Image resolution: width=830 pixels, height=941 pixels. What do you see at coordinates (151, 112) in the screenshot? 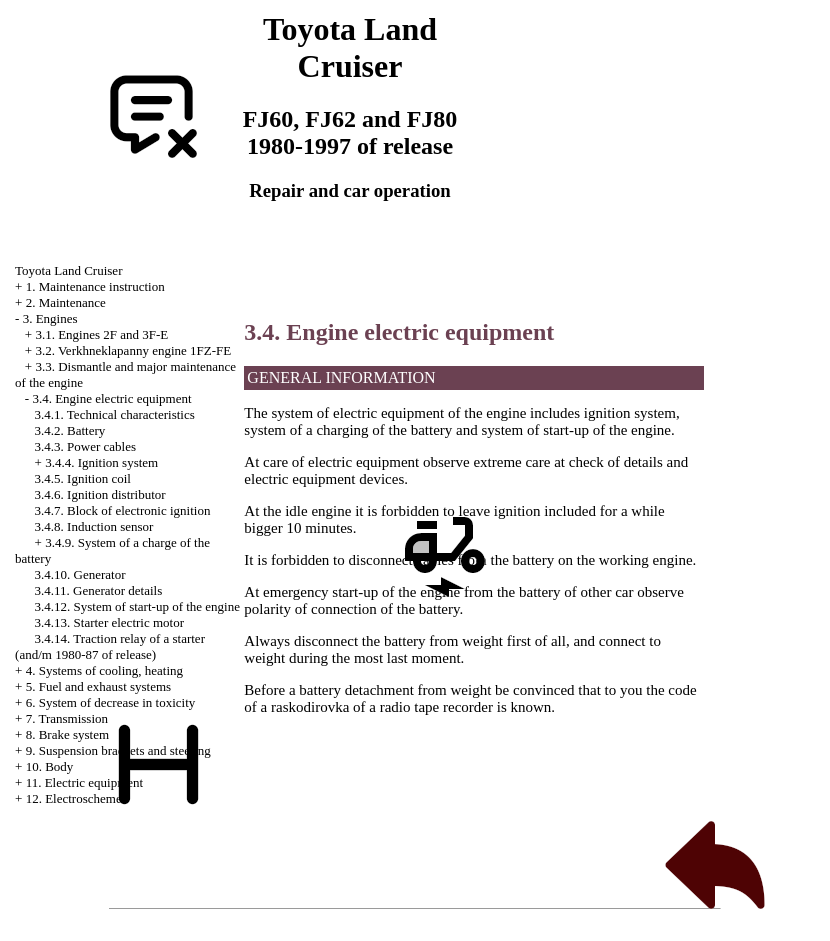
I see `delete a message or conversation` at bounding box center [151, 112].